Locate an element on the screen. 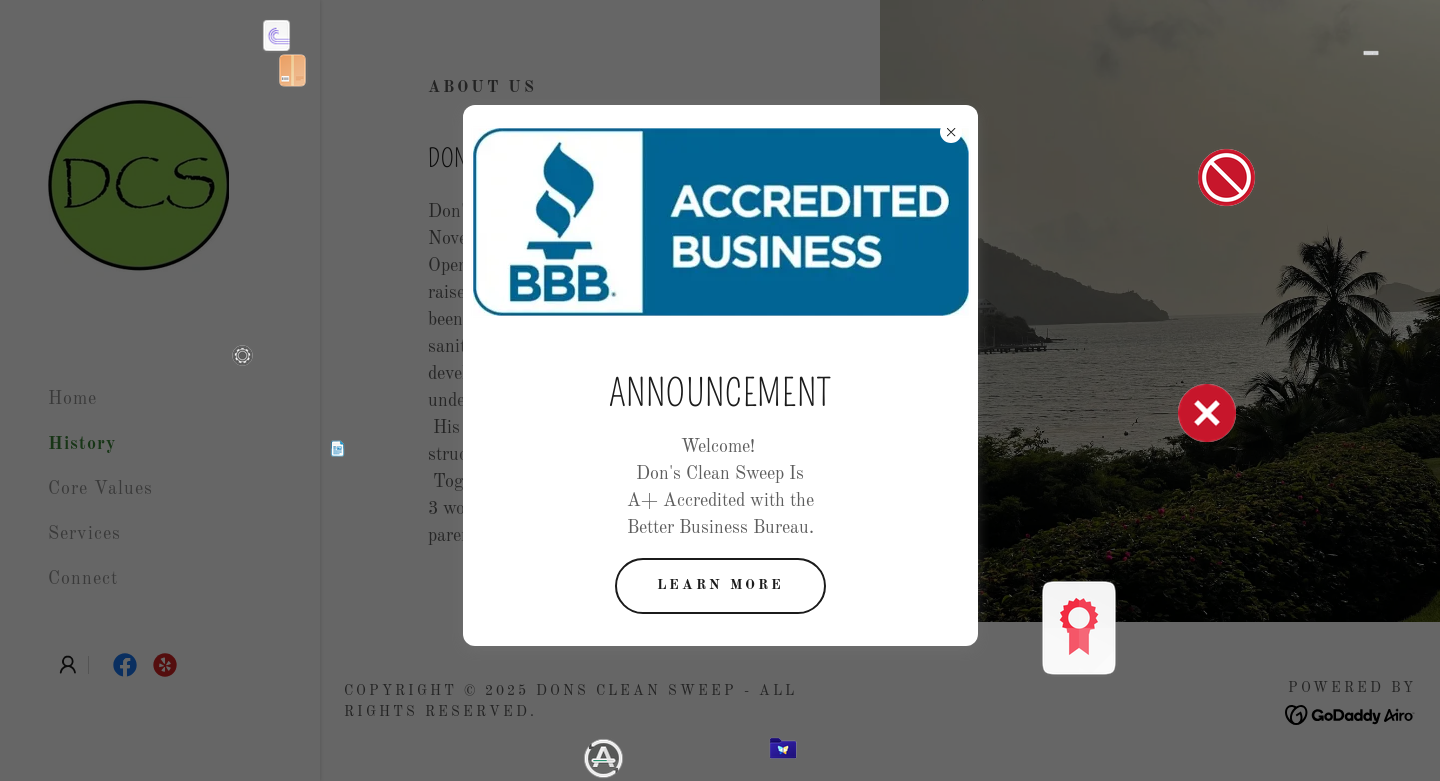 This screenshot has width=1440, height=781. connect a bluetooth keyboard is located at coordinates (1371, 53).